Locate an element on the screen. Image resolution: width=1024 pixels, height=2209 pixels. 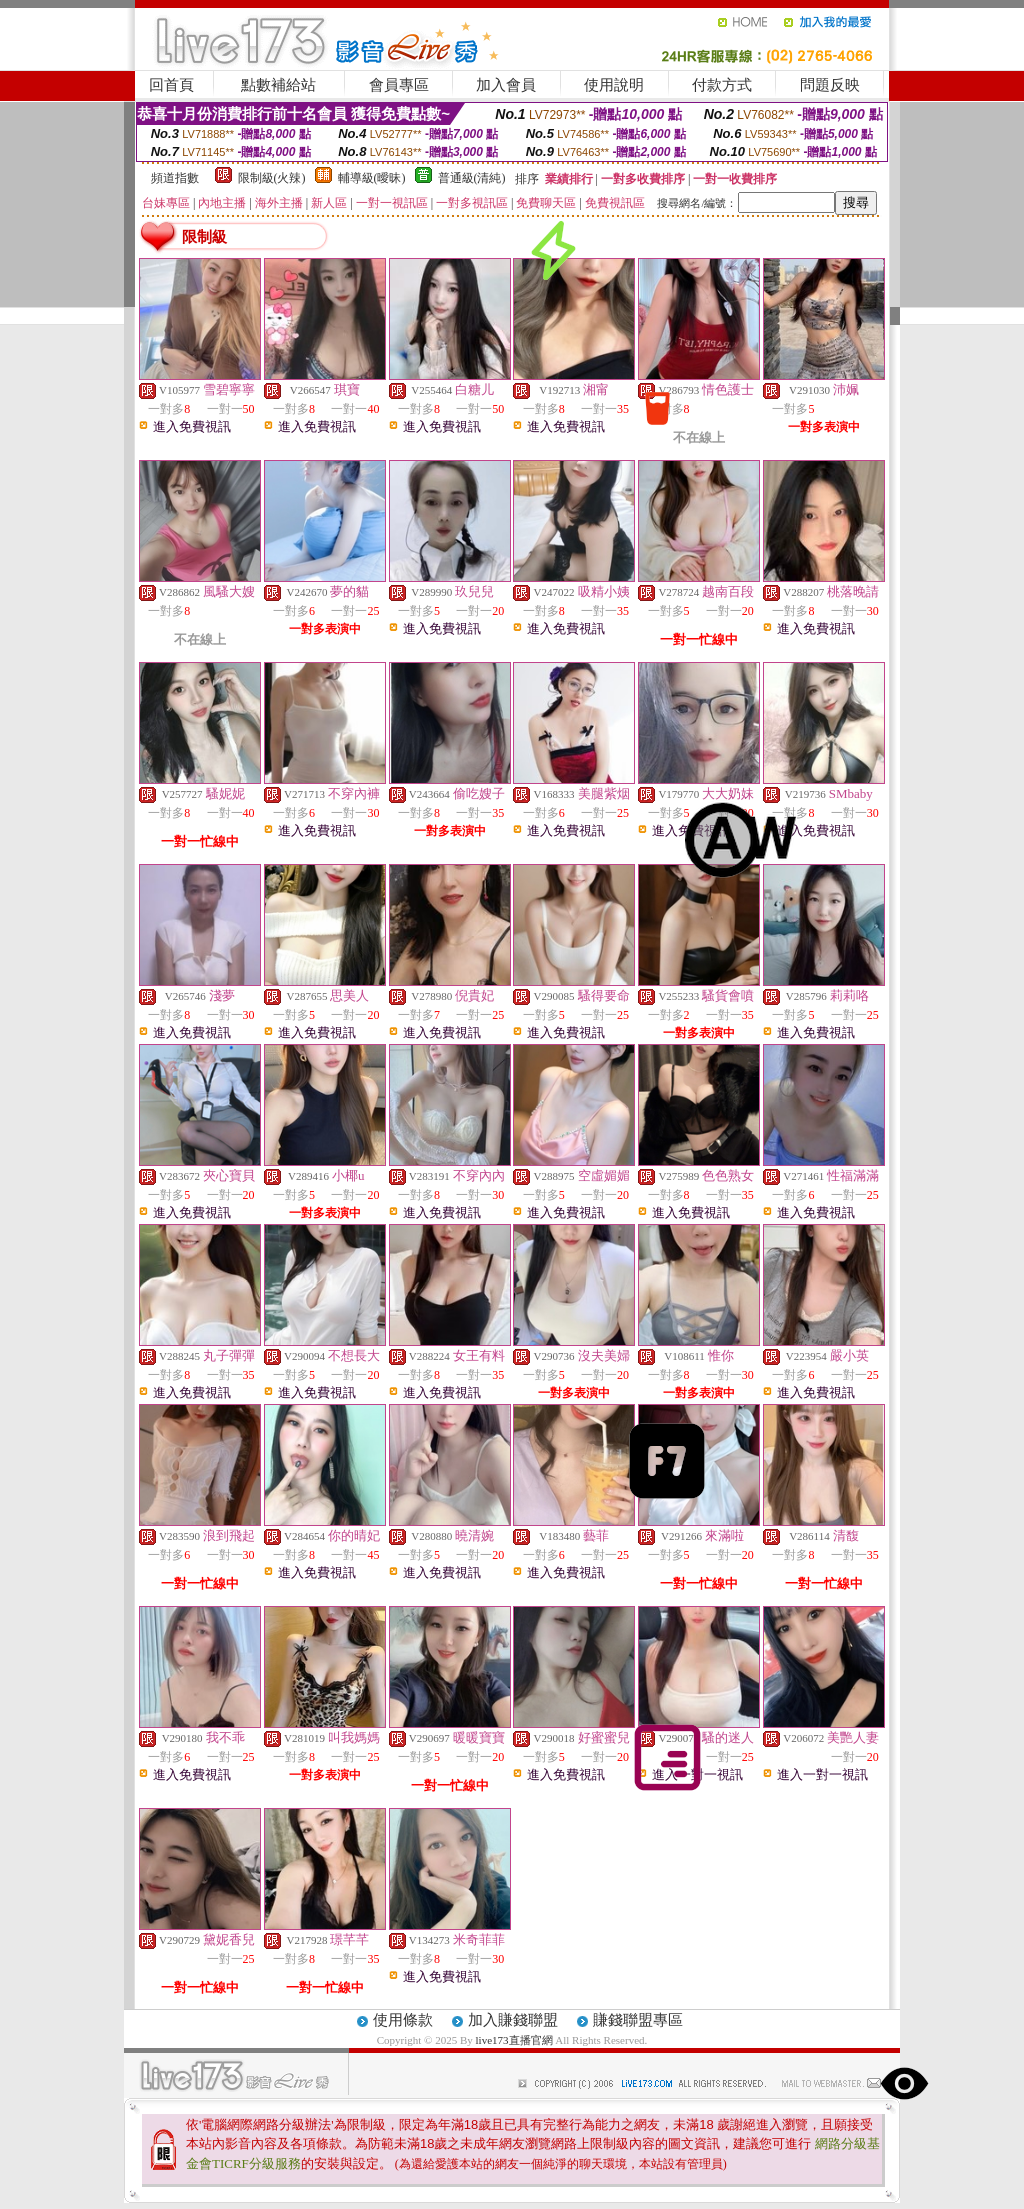
indicates fast or instant action is located at coordinates (553, 250).